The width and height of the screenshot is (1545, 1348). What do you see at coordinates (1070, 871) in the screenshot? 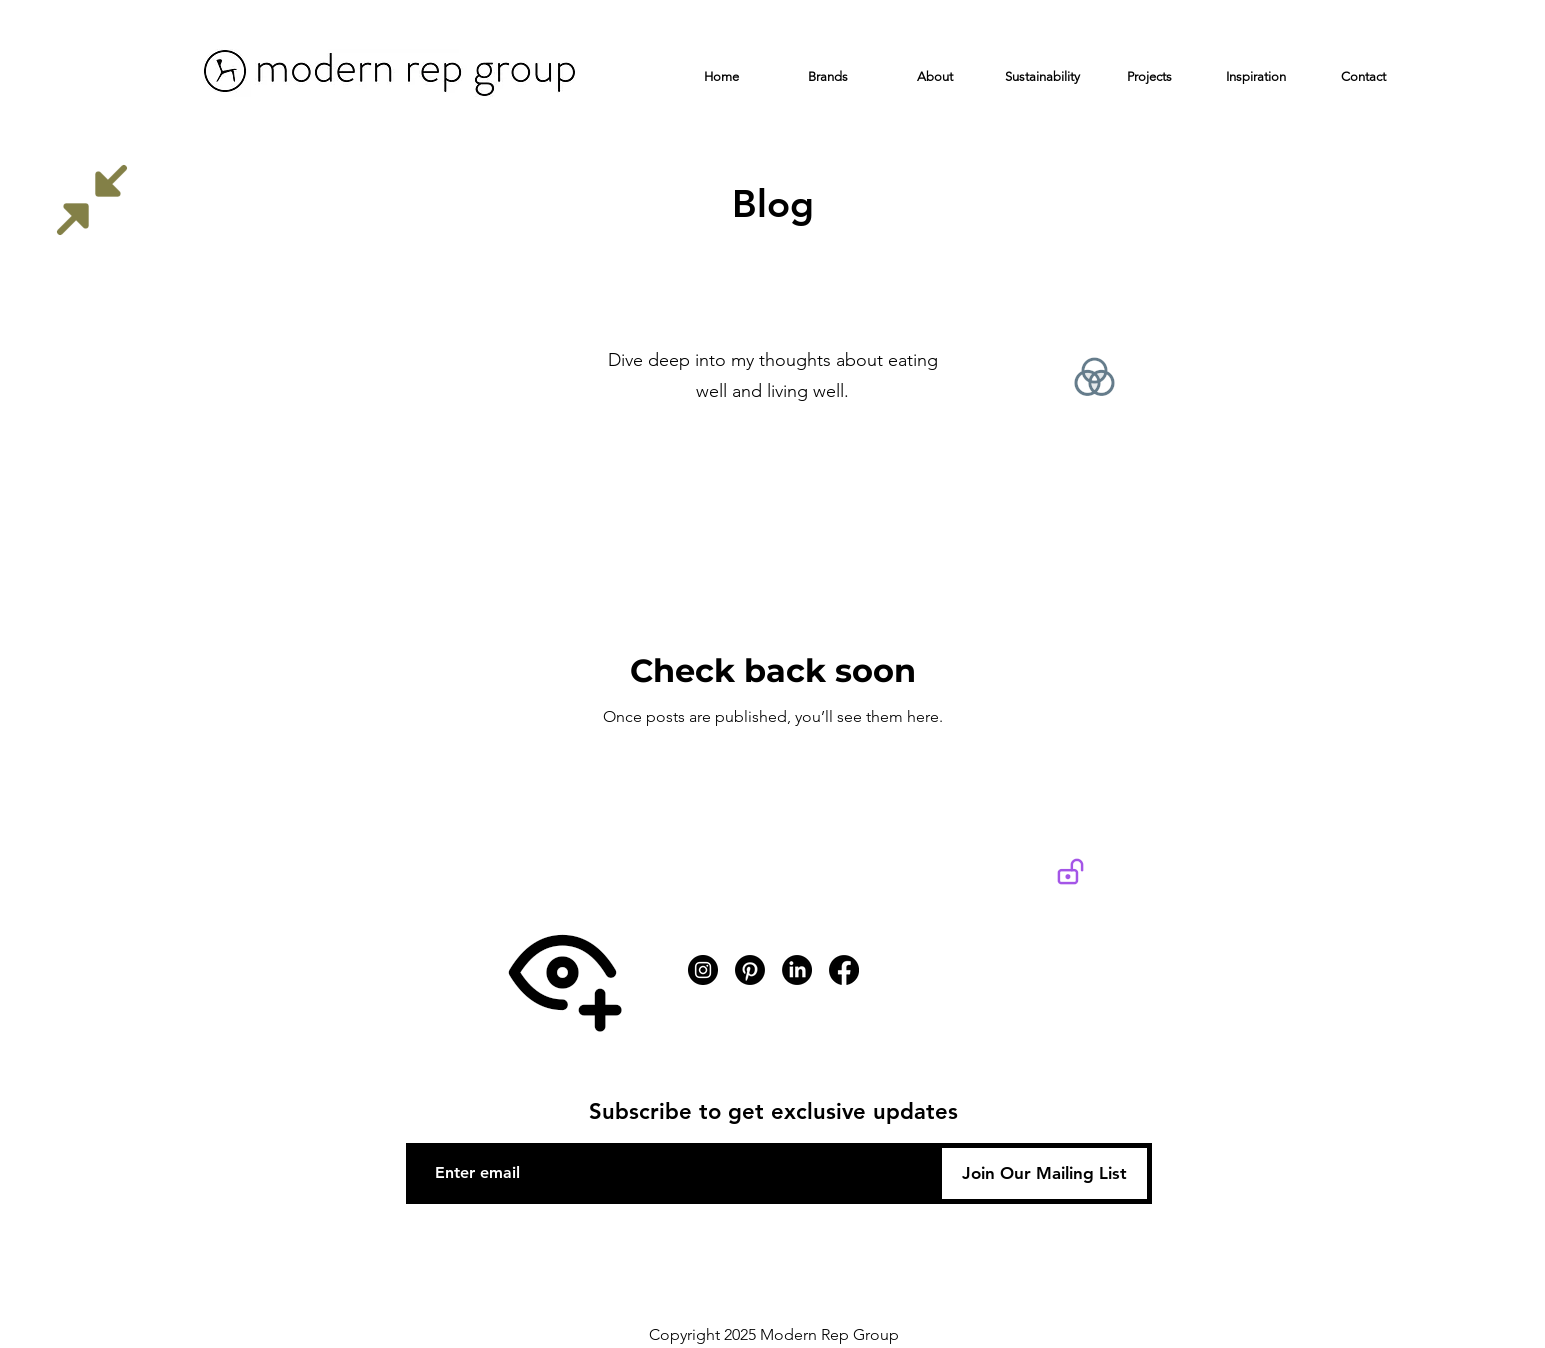
I see `unlocked or unsecured state` at bounding box center [1070, 871].